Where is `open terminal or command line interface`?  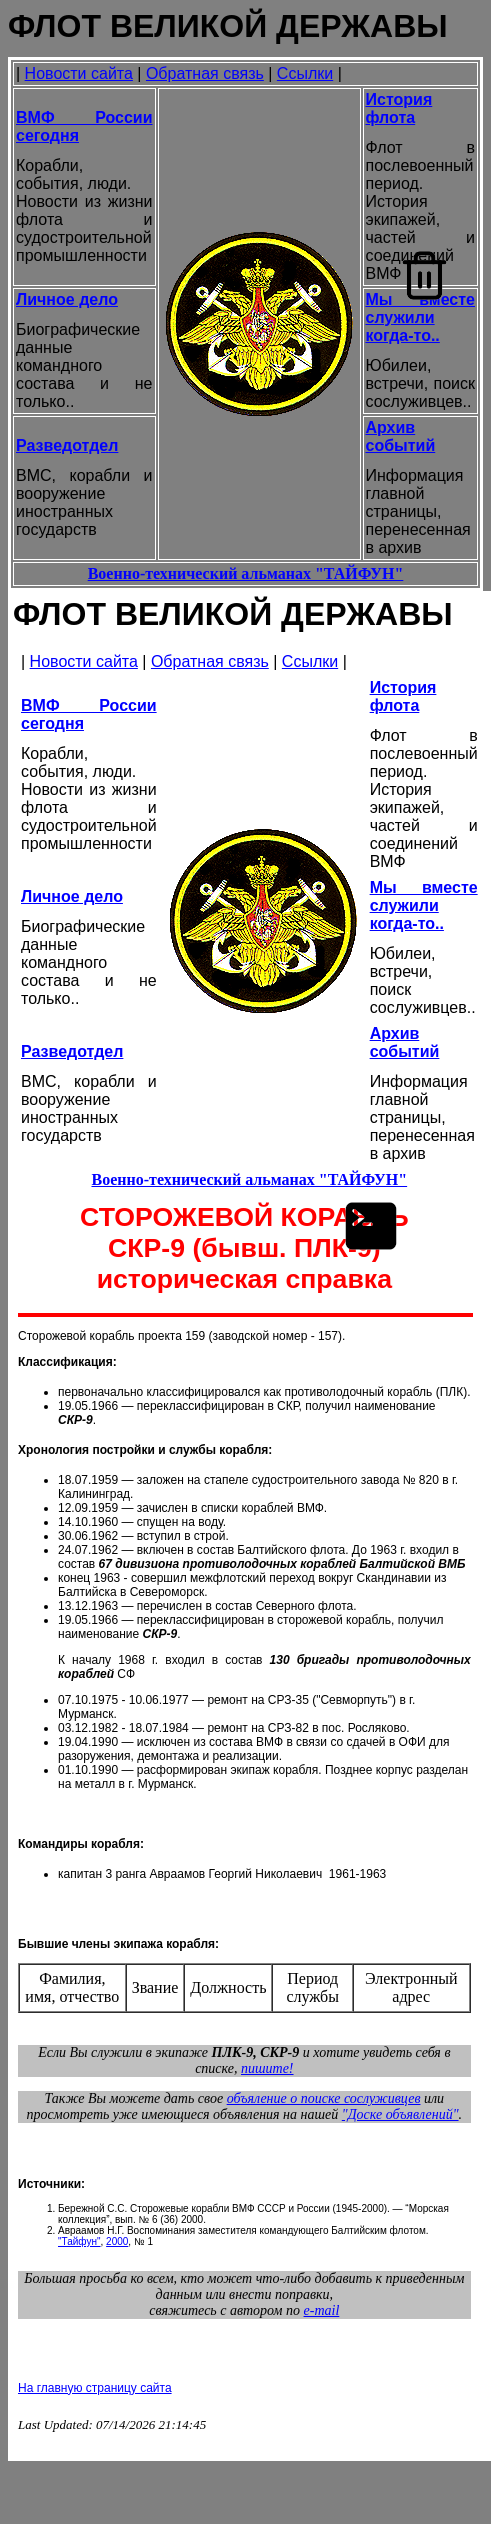 open terminal or command line interface is located at coordinates (371, 1226).